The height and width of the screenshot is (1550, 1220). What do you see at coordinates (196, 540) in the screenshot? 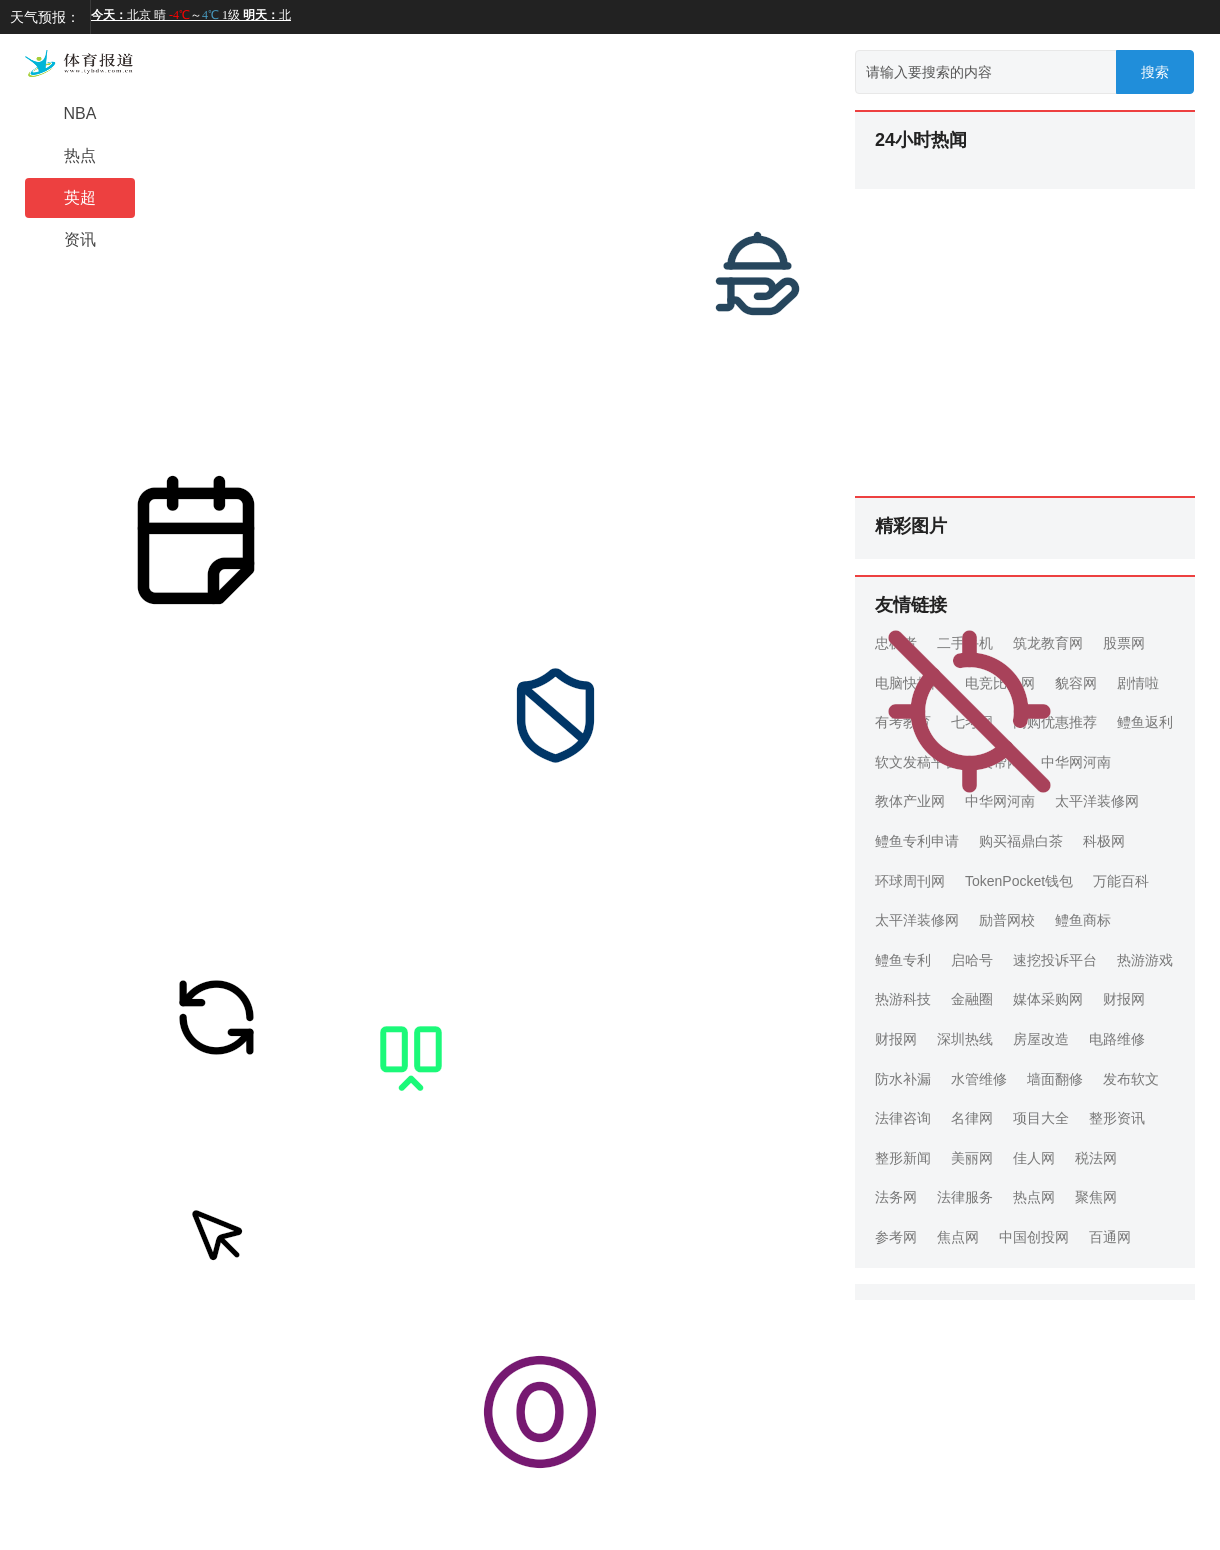
I see `view calendar with a note or reminder` at bounding box center [196, 540].